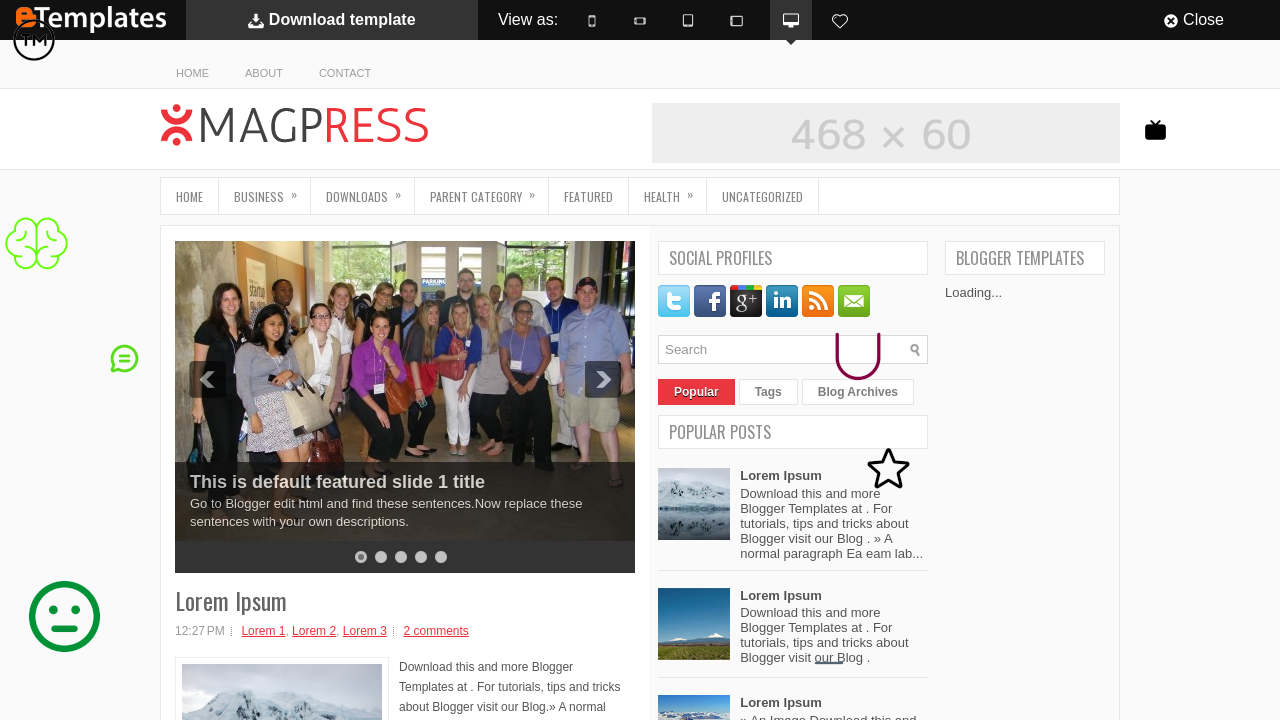  What do you see at coordinates (34, 40) in the screenshot?
I see `indicates trademarked content or branding` at bounding box center [34, 40].